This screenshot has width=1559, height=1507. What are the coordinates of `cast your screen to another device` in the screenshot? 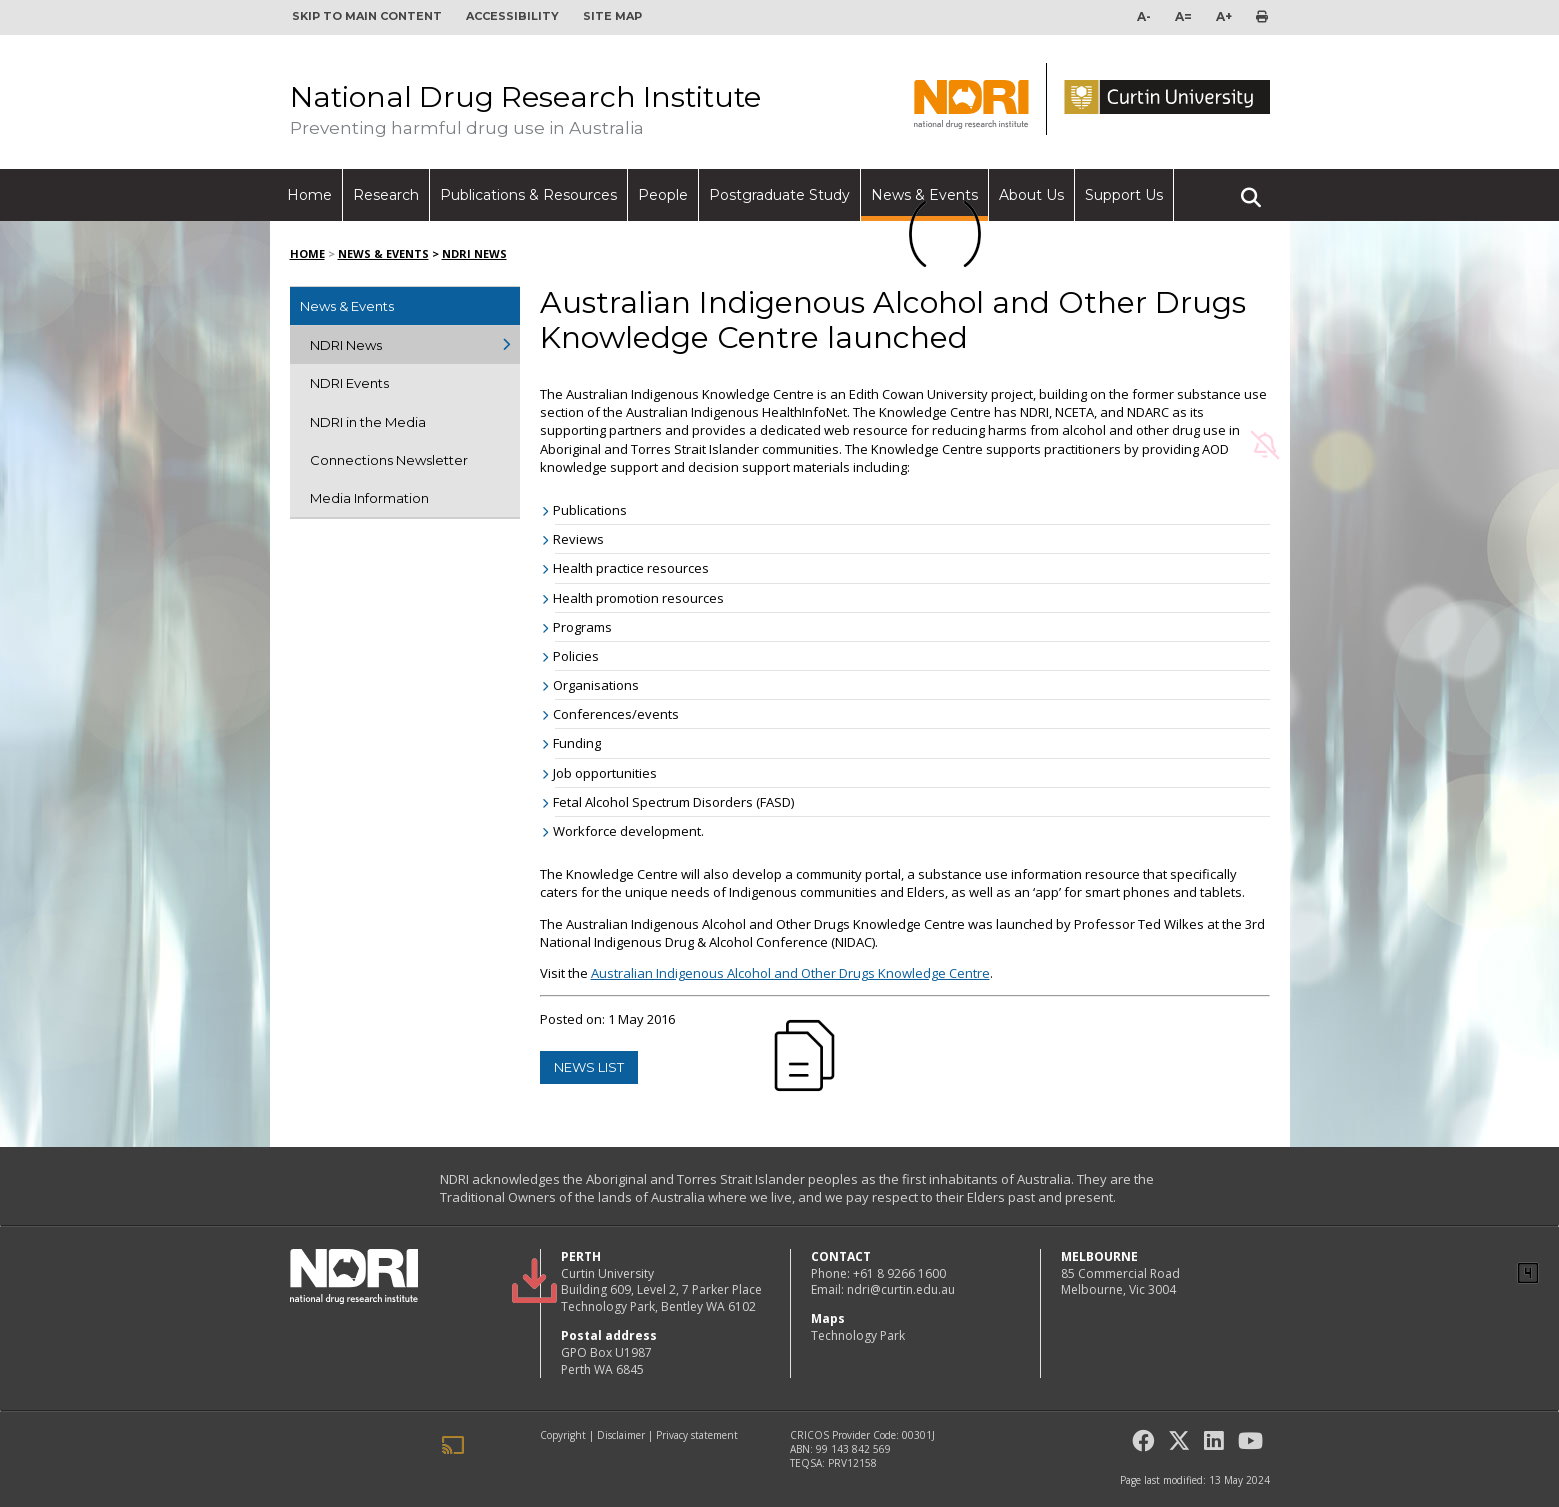 It's located at (453, 1445).